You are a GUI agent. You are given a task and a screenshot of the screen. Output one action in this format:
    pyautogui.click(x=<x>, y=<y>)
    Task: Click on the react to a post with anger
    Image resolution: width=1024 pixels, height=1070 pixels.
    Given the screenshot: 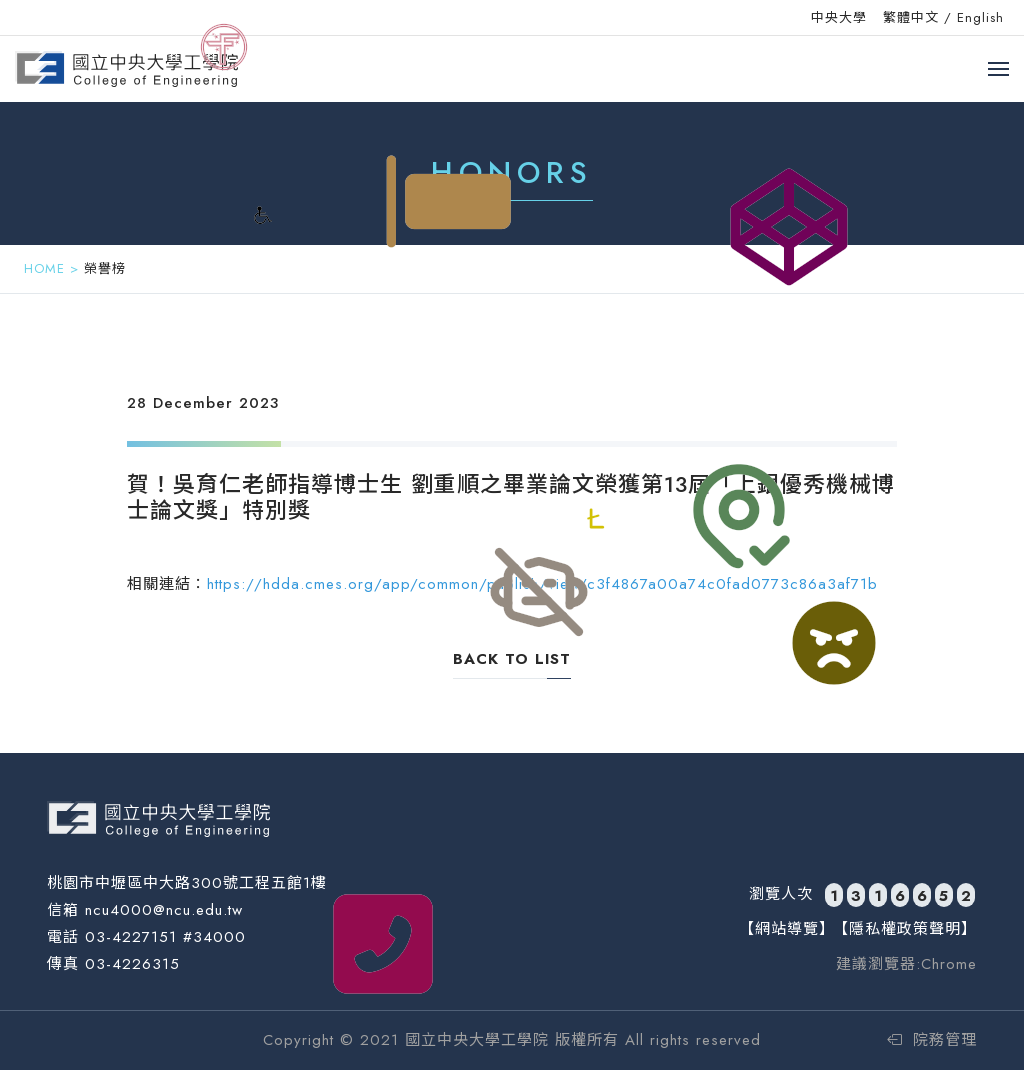 What is the action you would take?
    pyautogui.click(x=834, y=643)
    